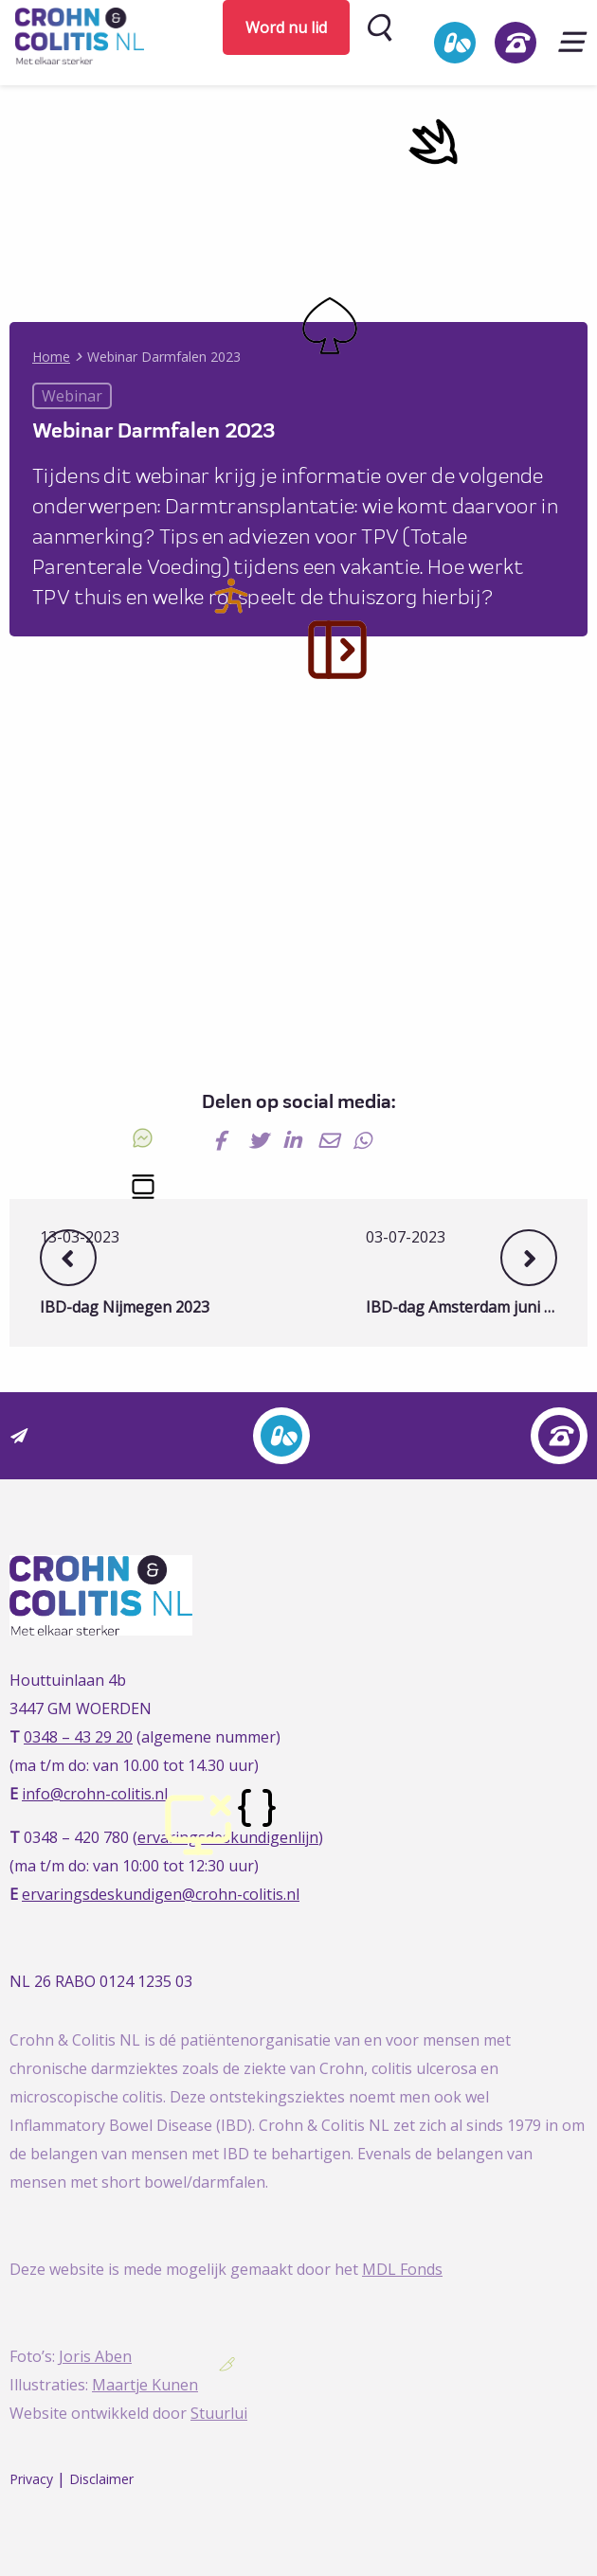 This screenshot has height=2576, width=597. I want to click on access kitchen or cooking tools, so click(226, 2364).